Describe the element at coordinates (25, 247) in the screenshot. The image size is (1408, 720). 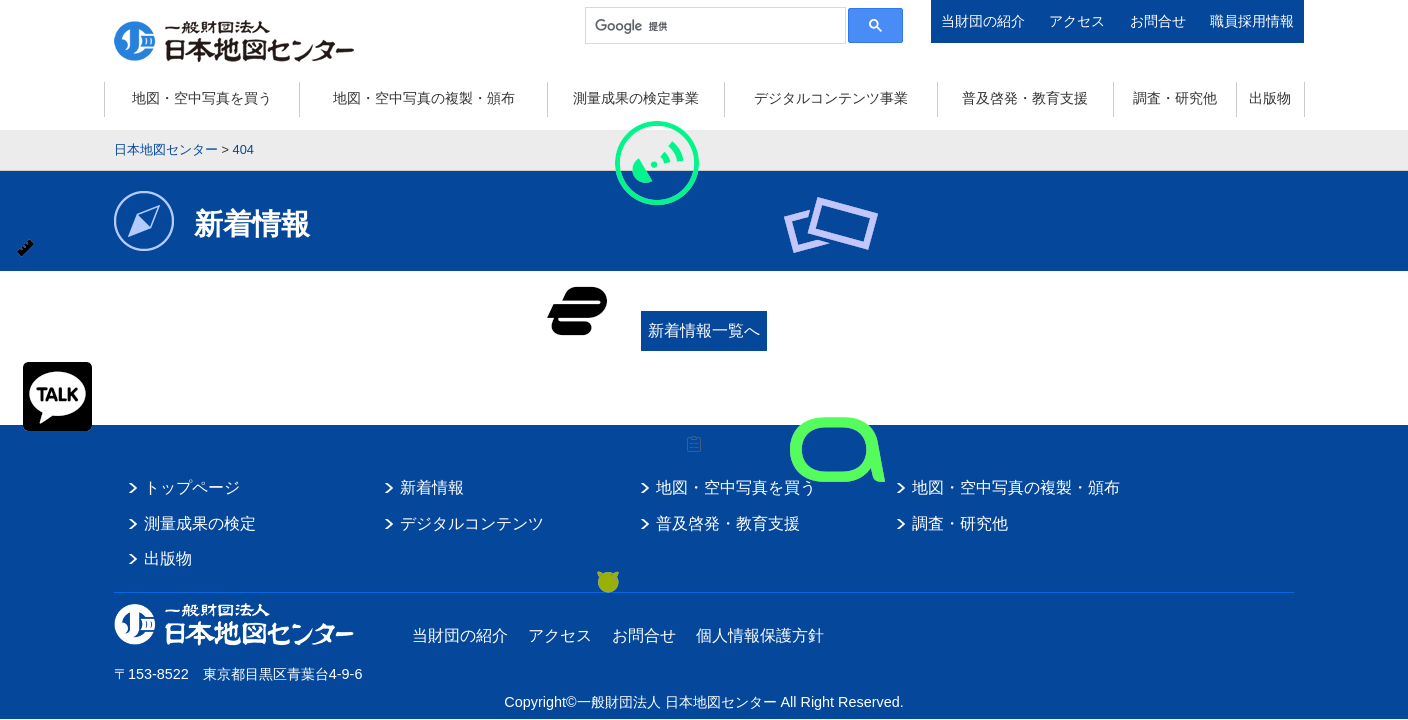
I see `access measurement or ruler tool` at that location.